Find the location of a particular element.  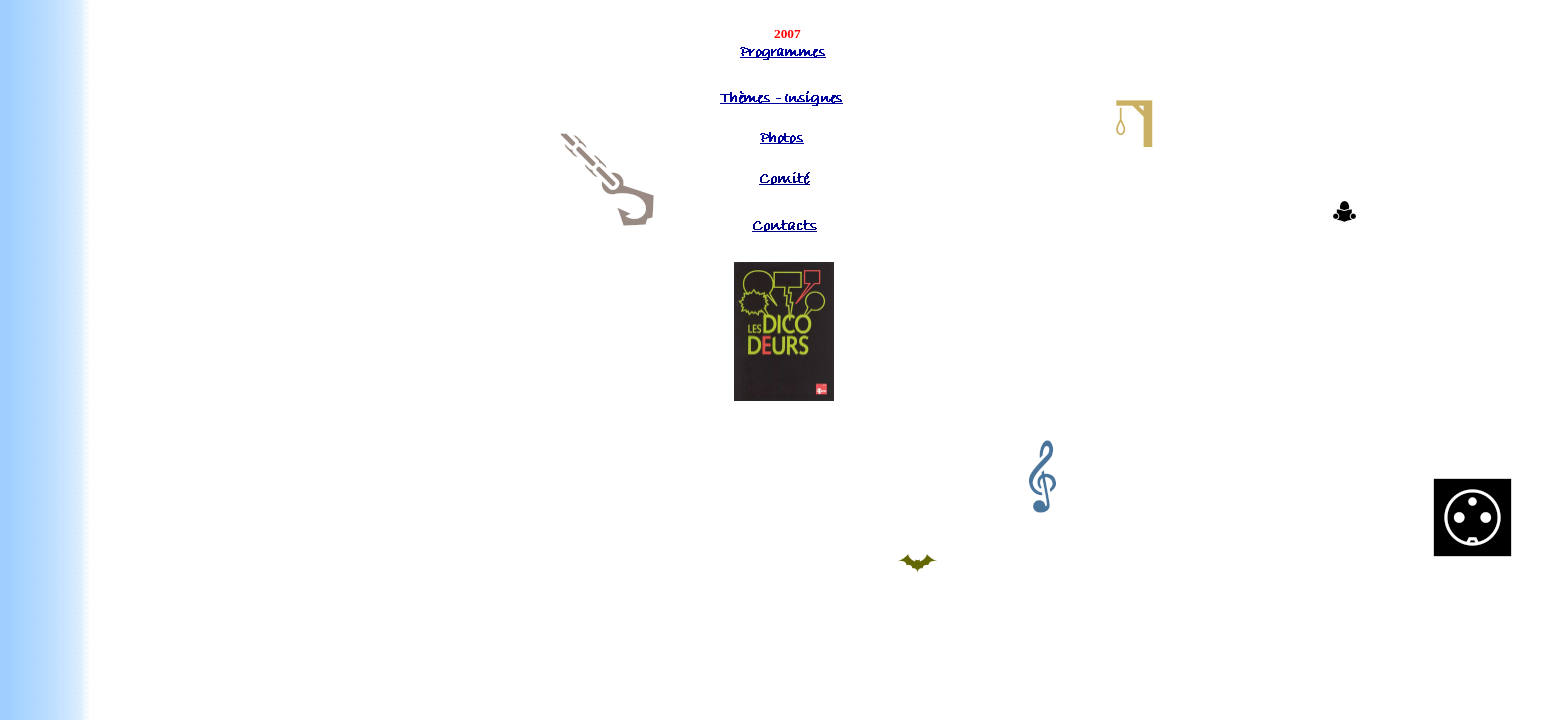

equip meat hook weapon or tool is located at coordinates (607, 180).